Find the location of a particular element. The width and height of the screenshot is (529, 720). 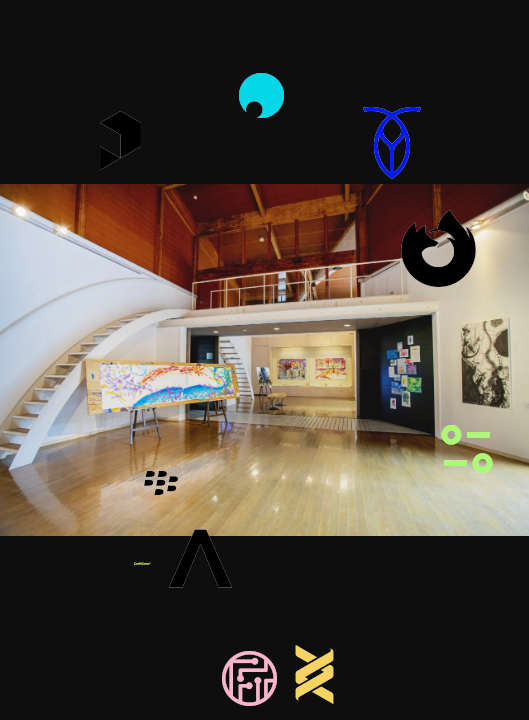

shadow cloud gaming service logo is located at coordinates (261, 95).